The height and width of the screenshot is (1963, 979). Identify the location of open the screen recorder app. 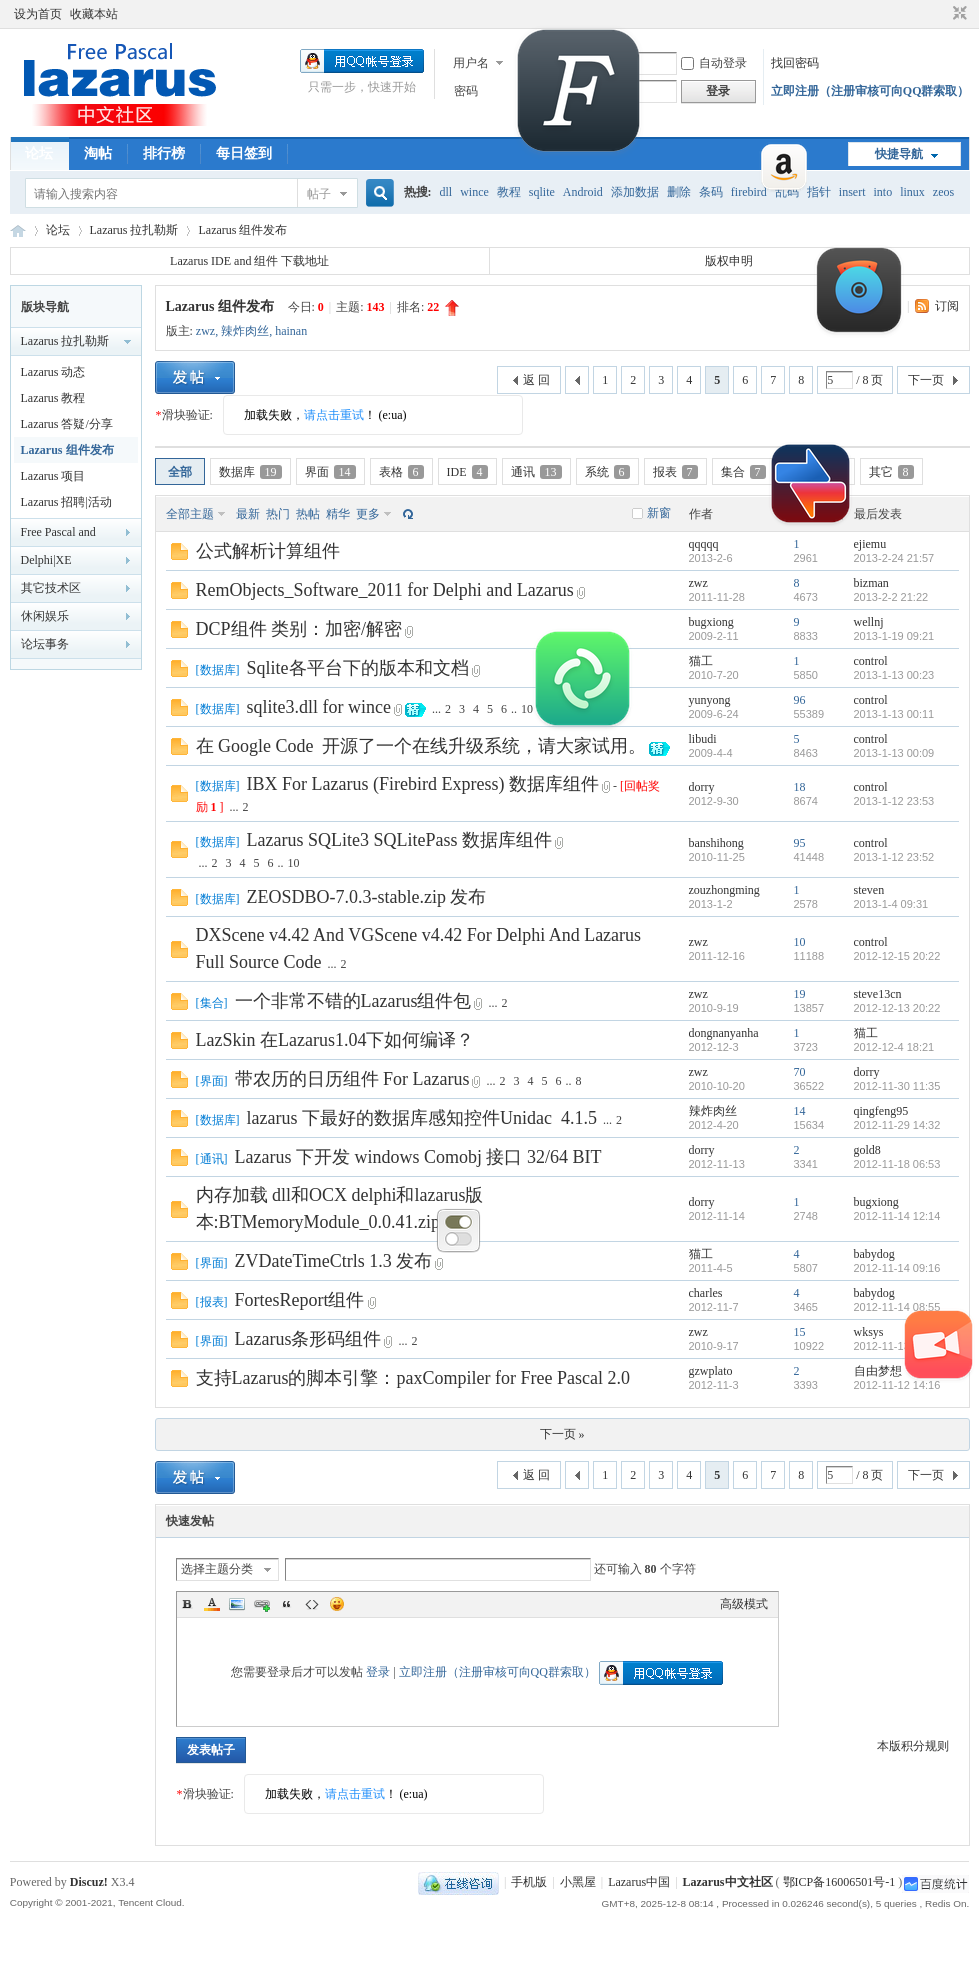
(938, 1344).